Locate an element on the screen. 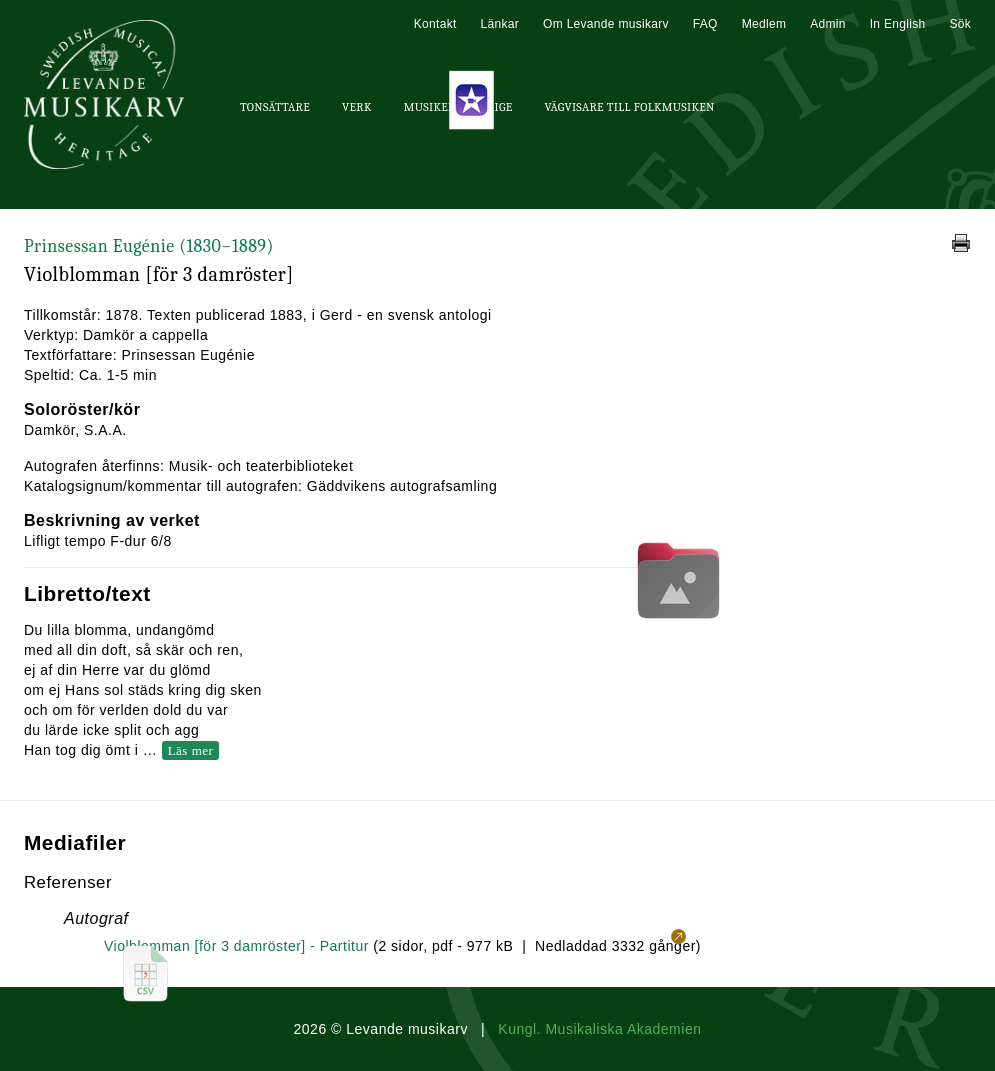 The height and width of the screenshot is (1071, 995). open a mobile video project in iMovie is located at coordinates (471, 101).